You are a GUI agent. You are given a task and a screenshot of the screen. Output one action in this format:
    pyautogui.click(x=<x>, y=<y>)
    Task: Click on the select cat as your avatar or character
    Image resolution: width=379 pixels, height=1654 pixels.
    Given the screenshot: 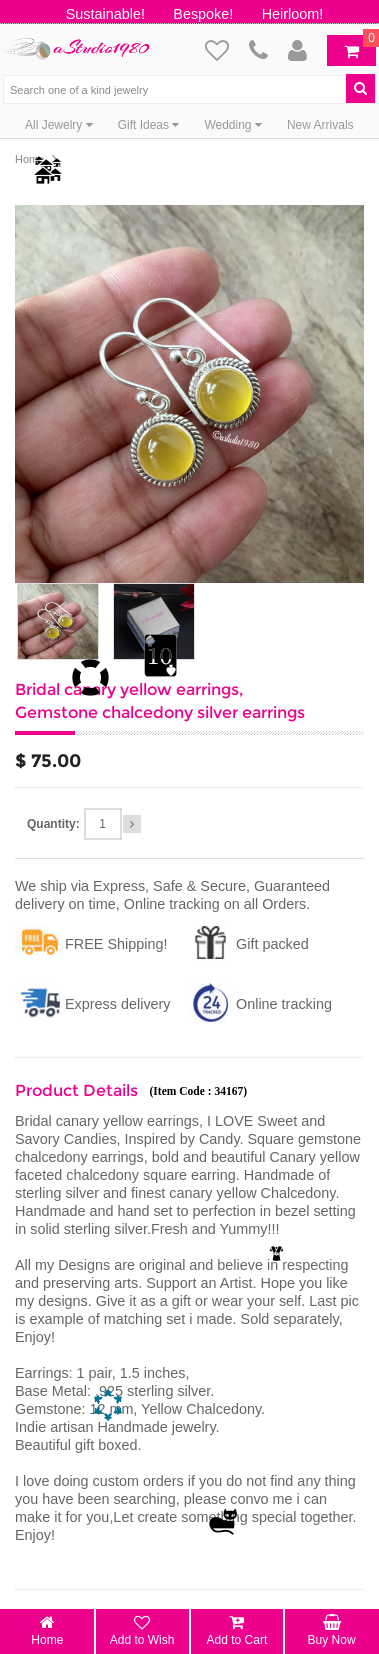 What is the action you would take?
    pyautogui.click(x=223, y=1521)
    